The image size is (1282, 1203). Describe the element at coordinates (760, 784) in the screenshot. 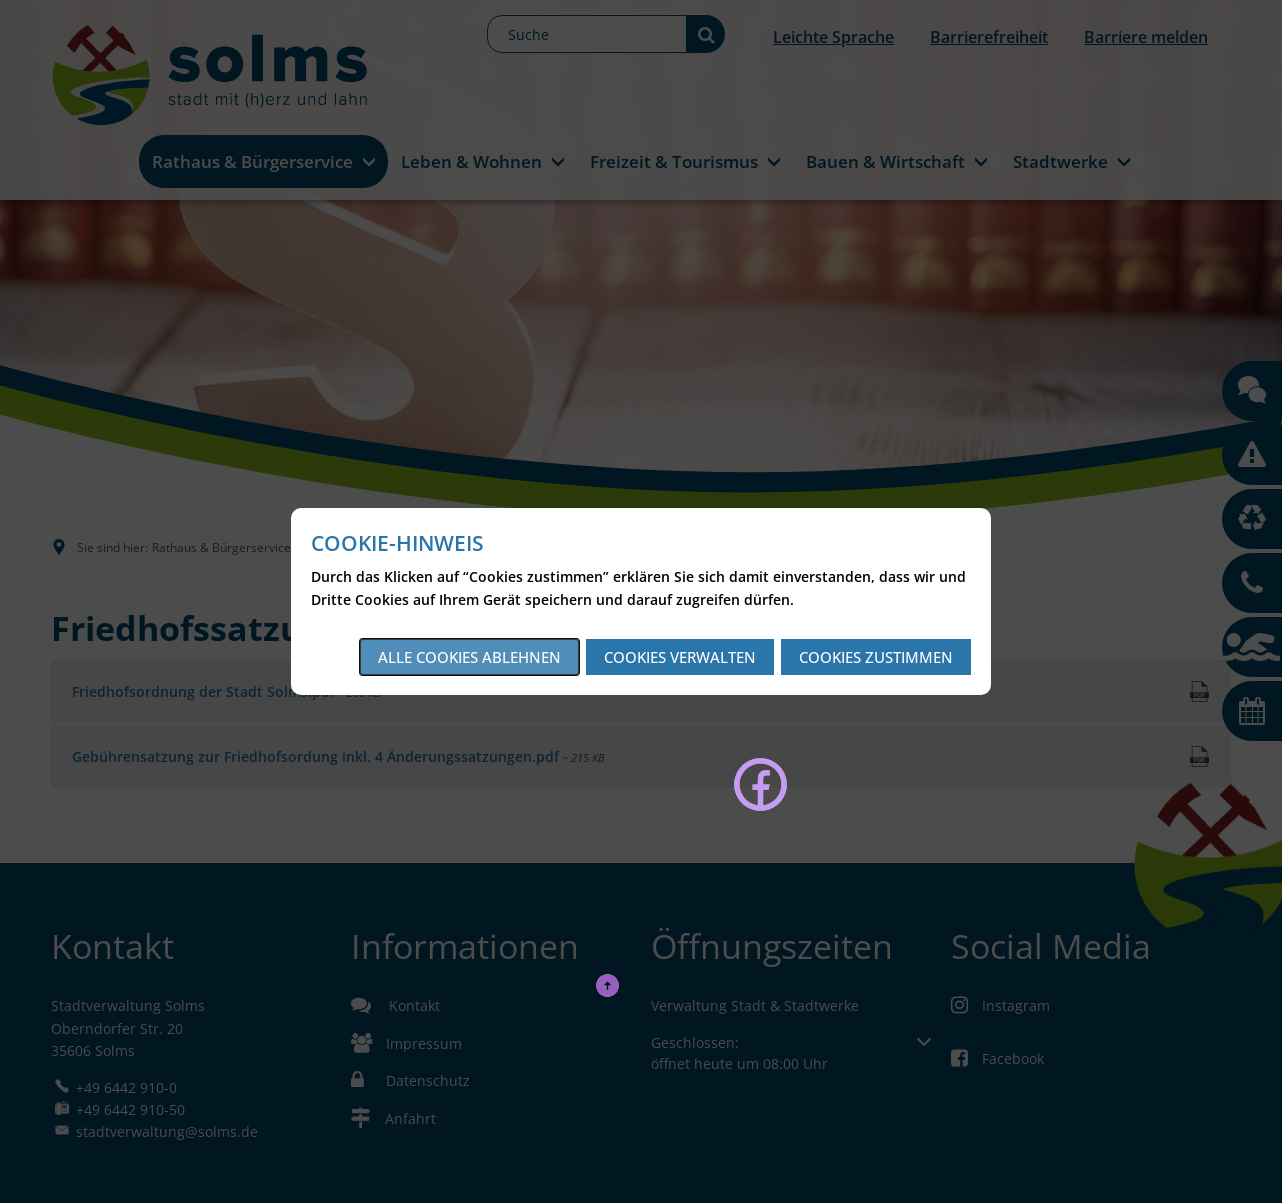

I see `connect with Facebook` at that location.